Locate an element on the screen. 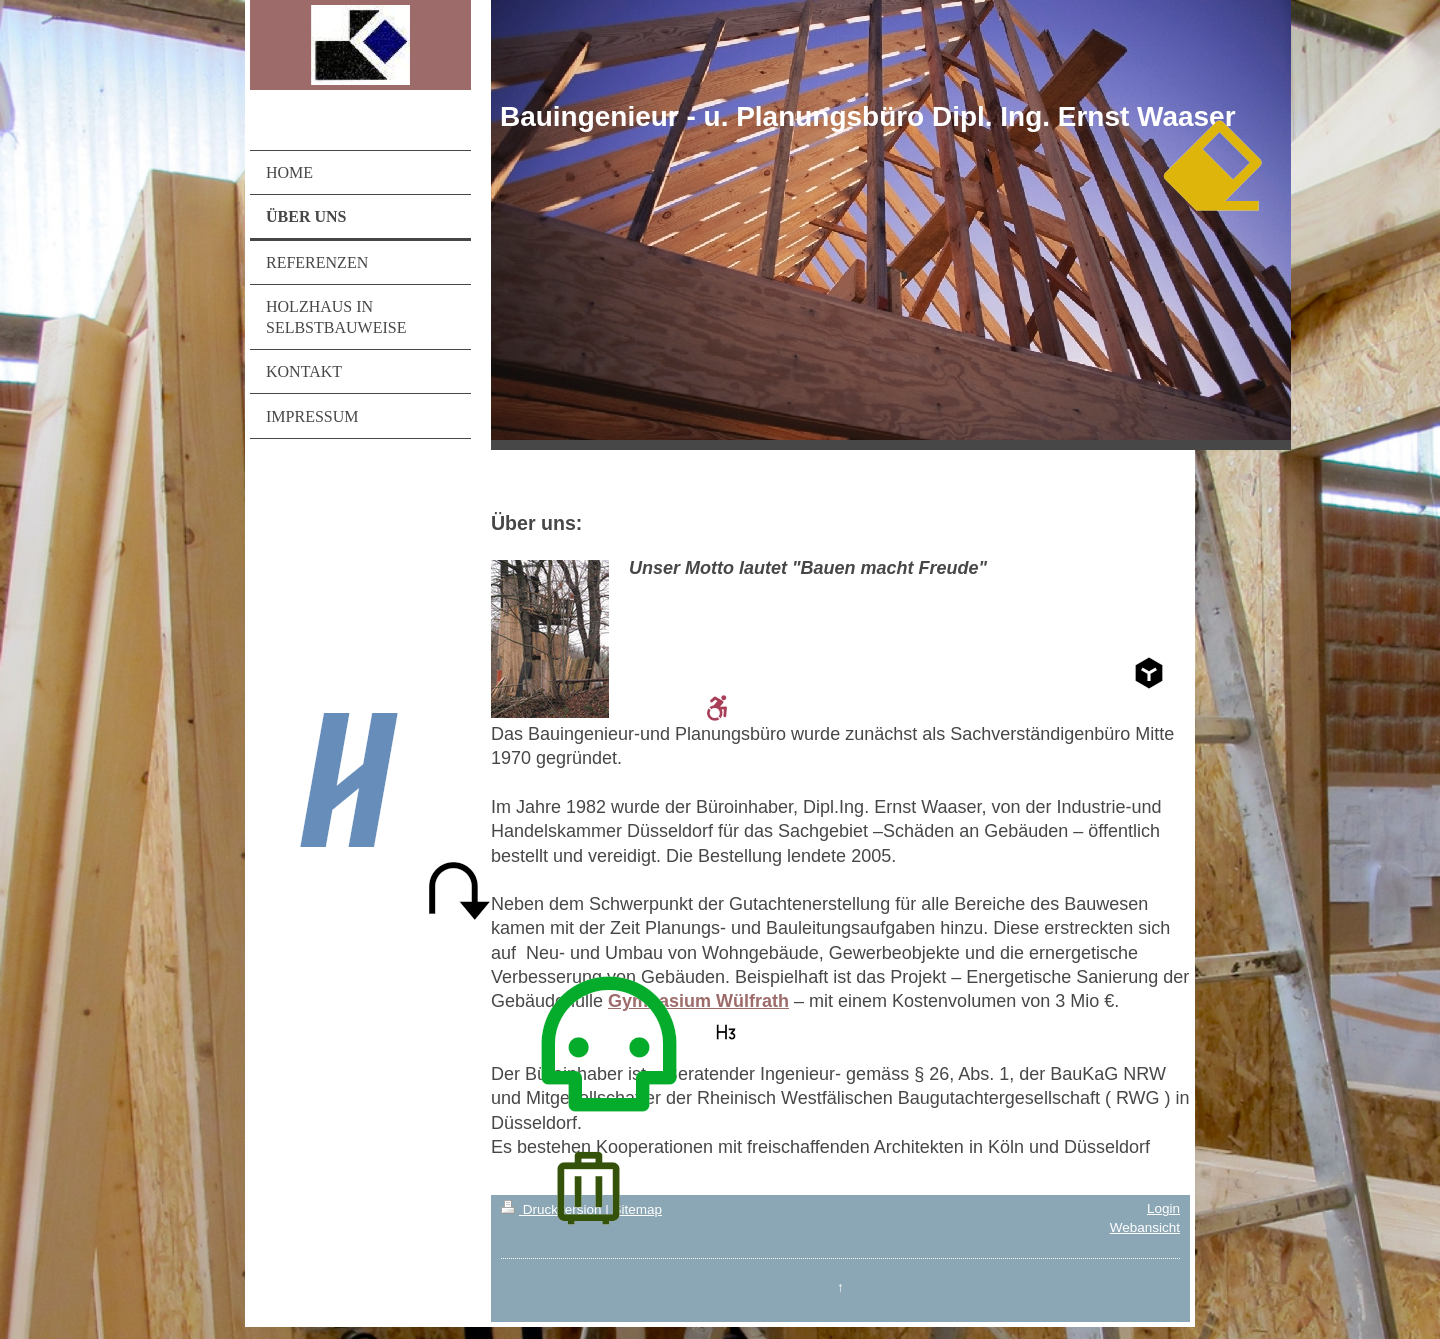  erase or clear content is located at coordinates (1215, 167).